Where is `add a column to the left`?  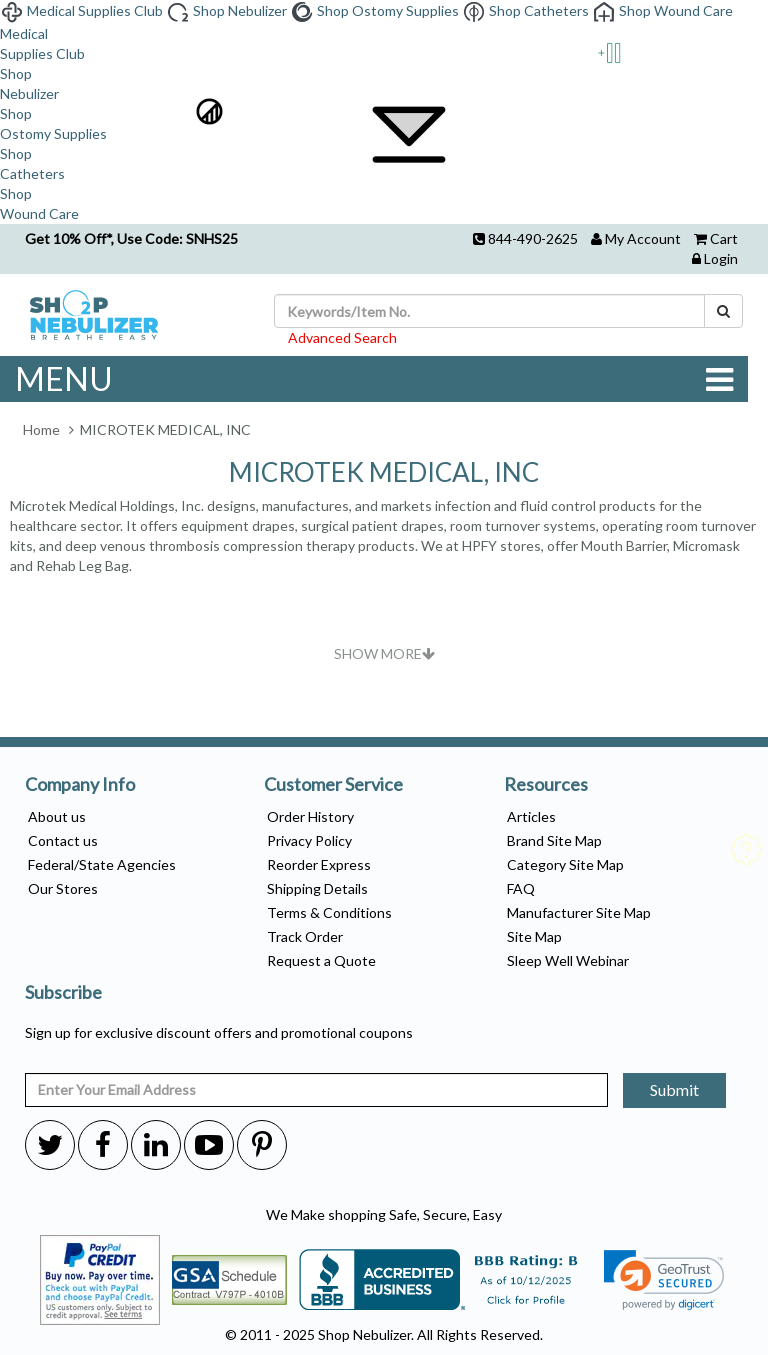
add a column to the left is located at coordinates (611, 53).